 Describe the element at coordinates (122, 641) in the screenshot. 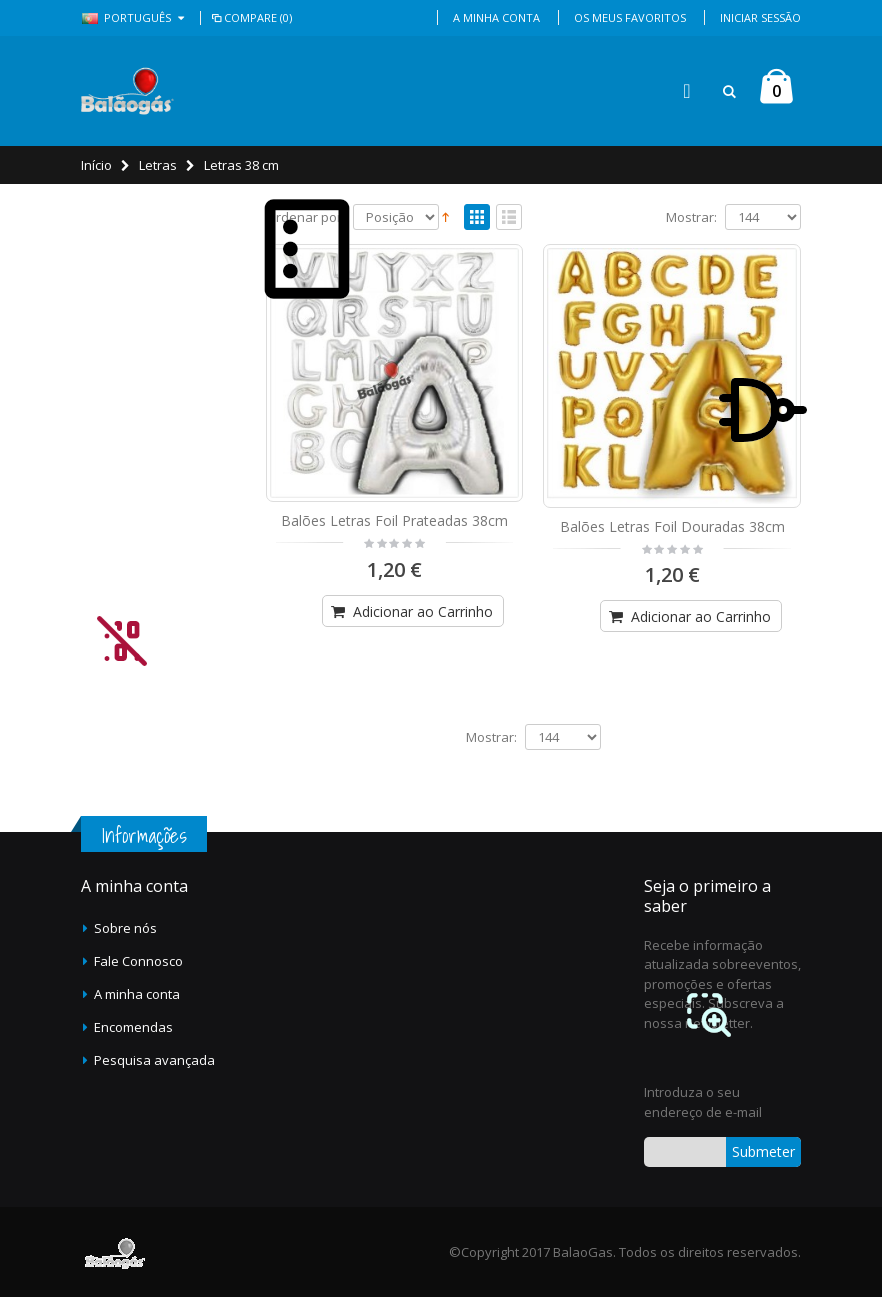

I see `binary data or code view is disabled` at that location.